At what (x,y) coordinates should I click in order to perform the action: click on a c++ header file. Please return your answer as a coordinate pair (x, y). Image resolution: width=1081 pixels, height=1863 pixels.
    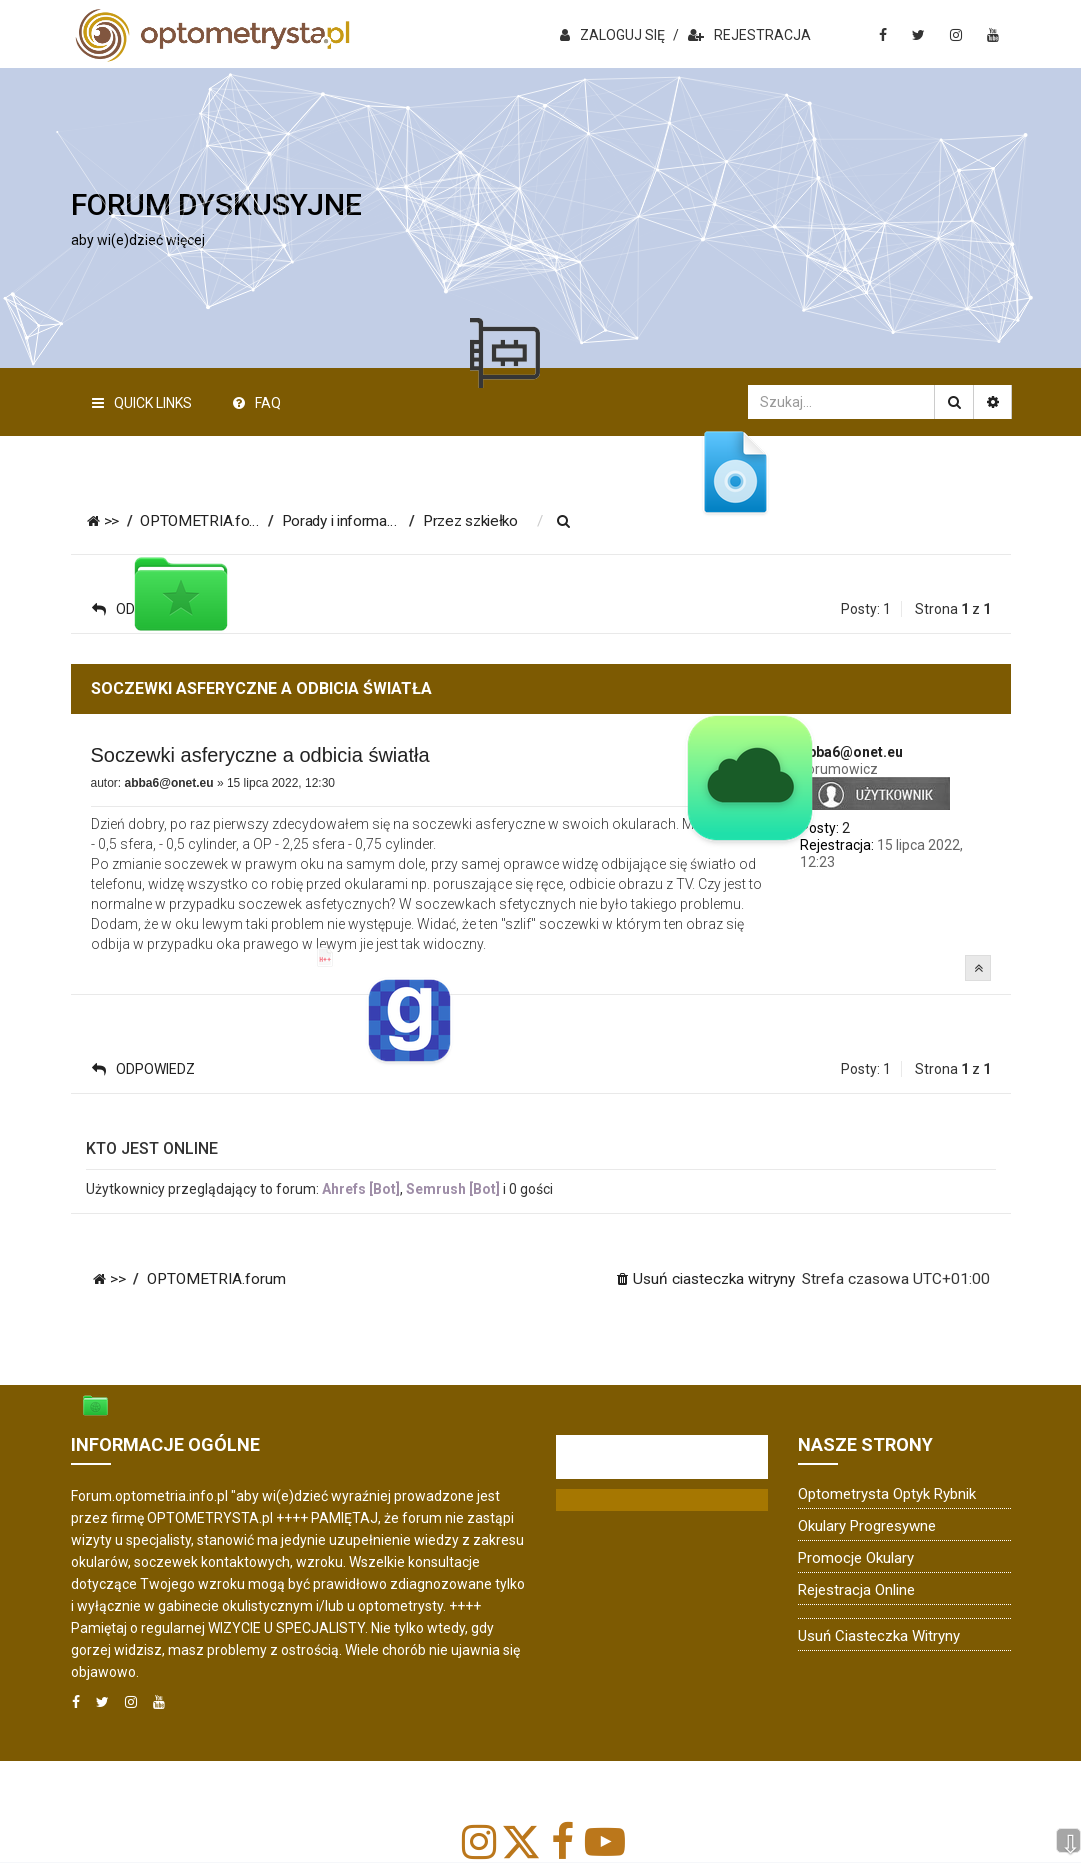
    Looking at the image, I should click on (325, 957).